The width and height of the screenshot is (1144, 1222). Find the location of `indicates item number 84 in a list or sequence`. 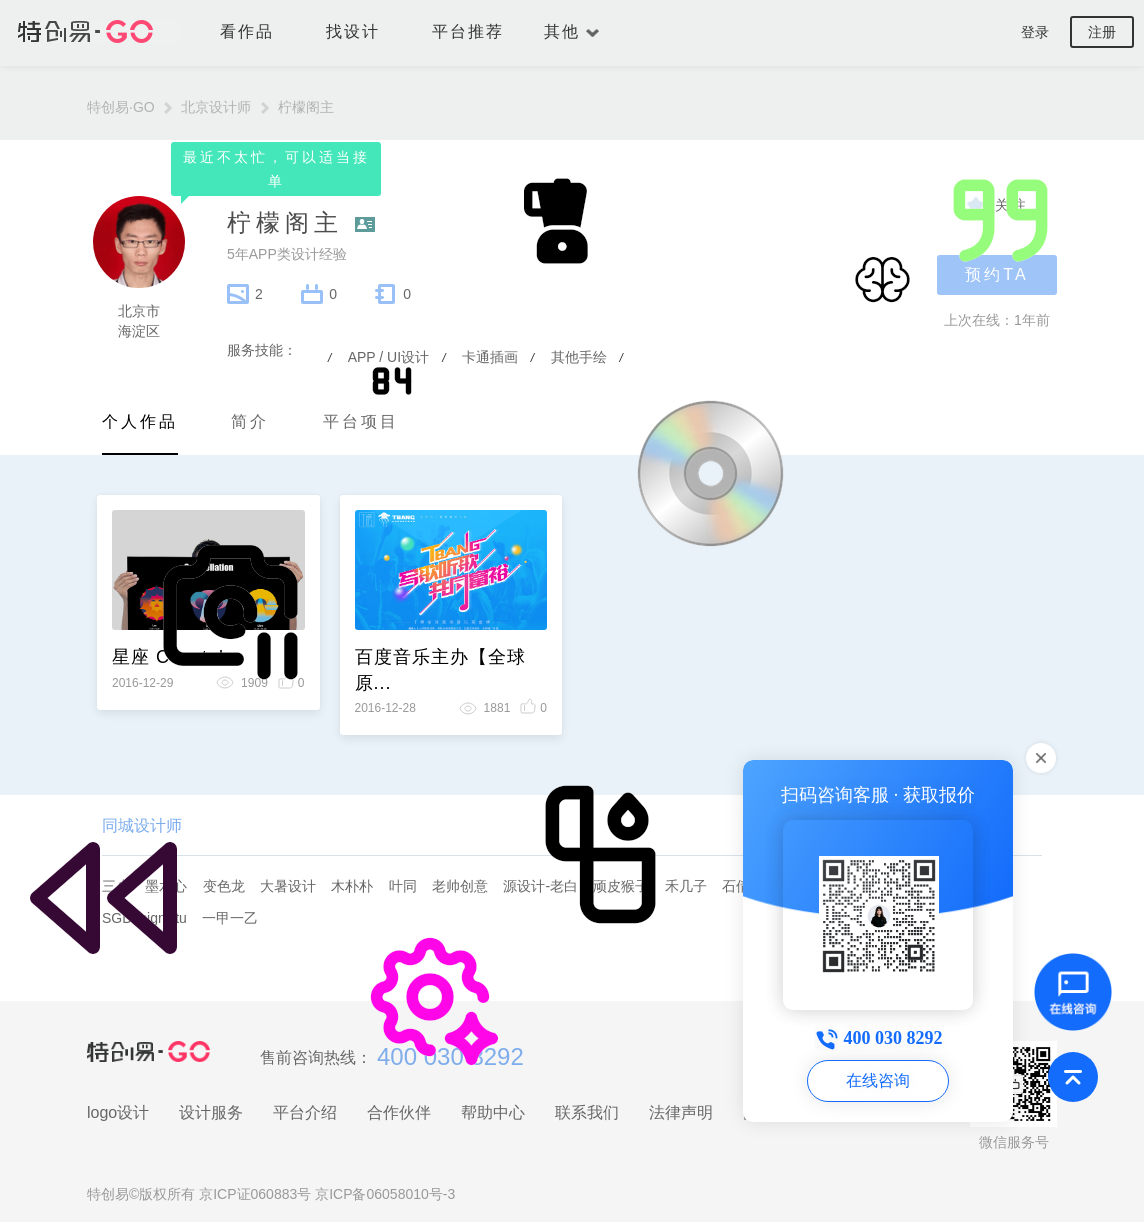

indicates item number 84 in a list or sequence is located at coordinates (392, 381).